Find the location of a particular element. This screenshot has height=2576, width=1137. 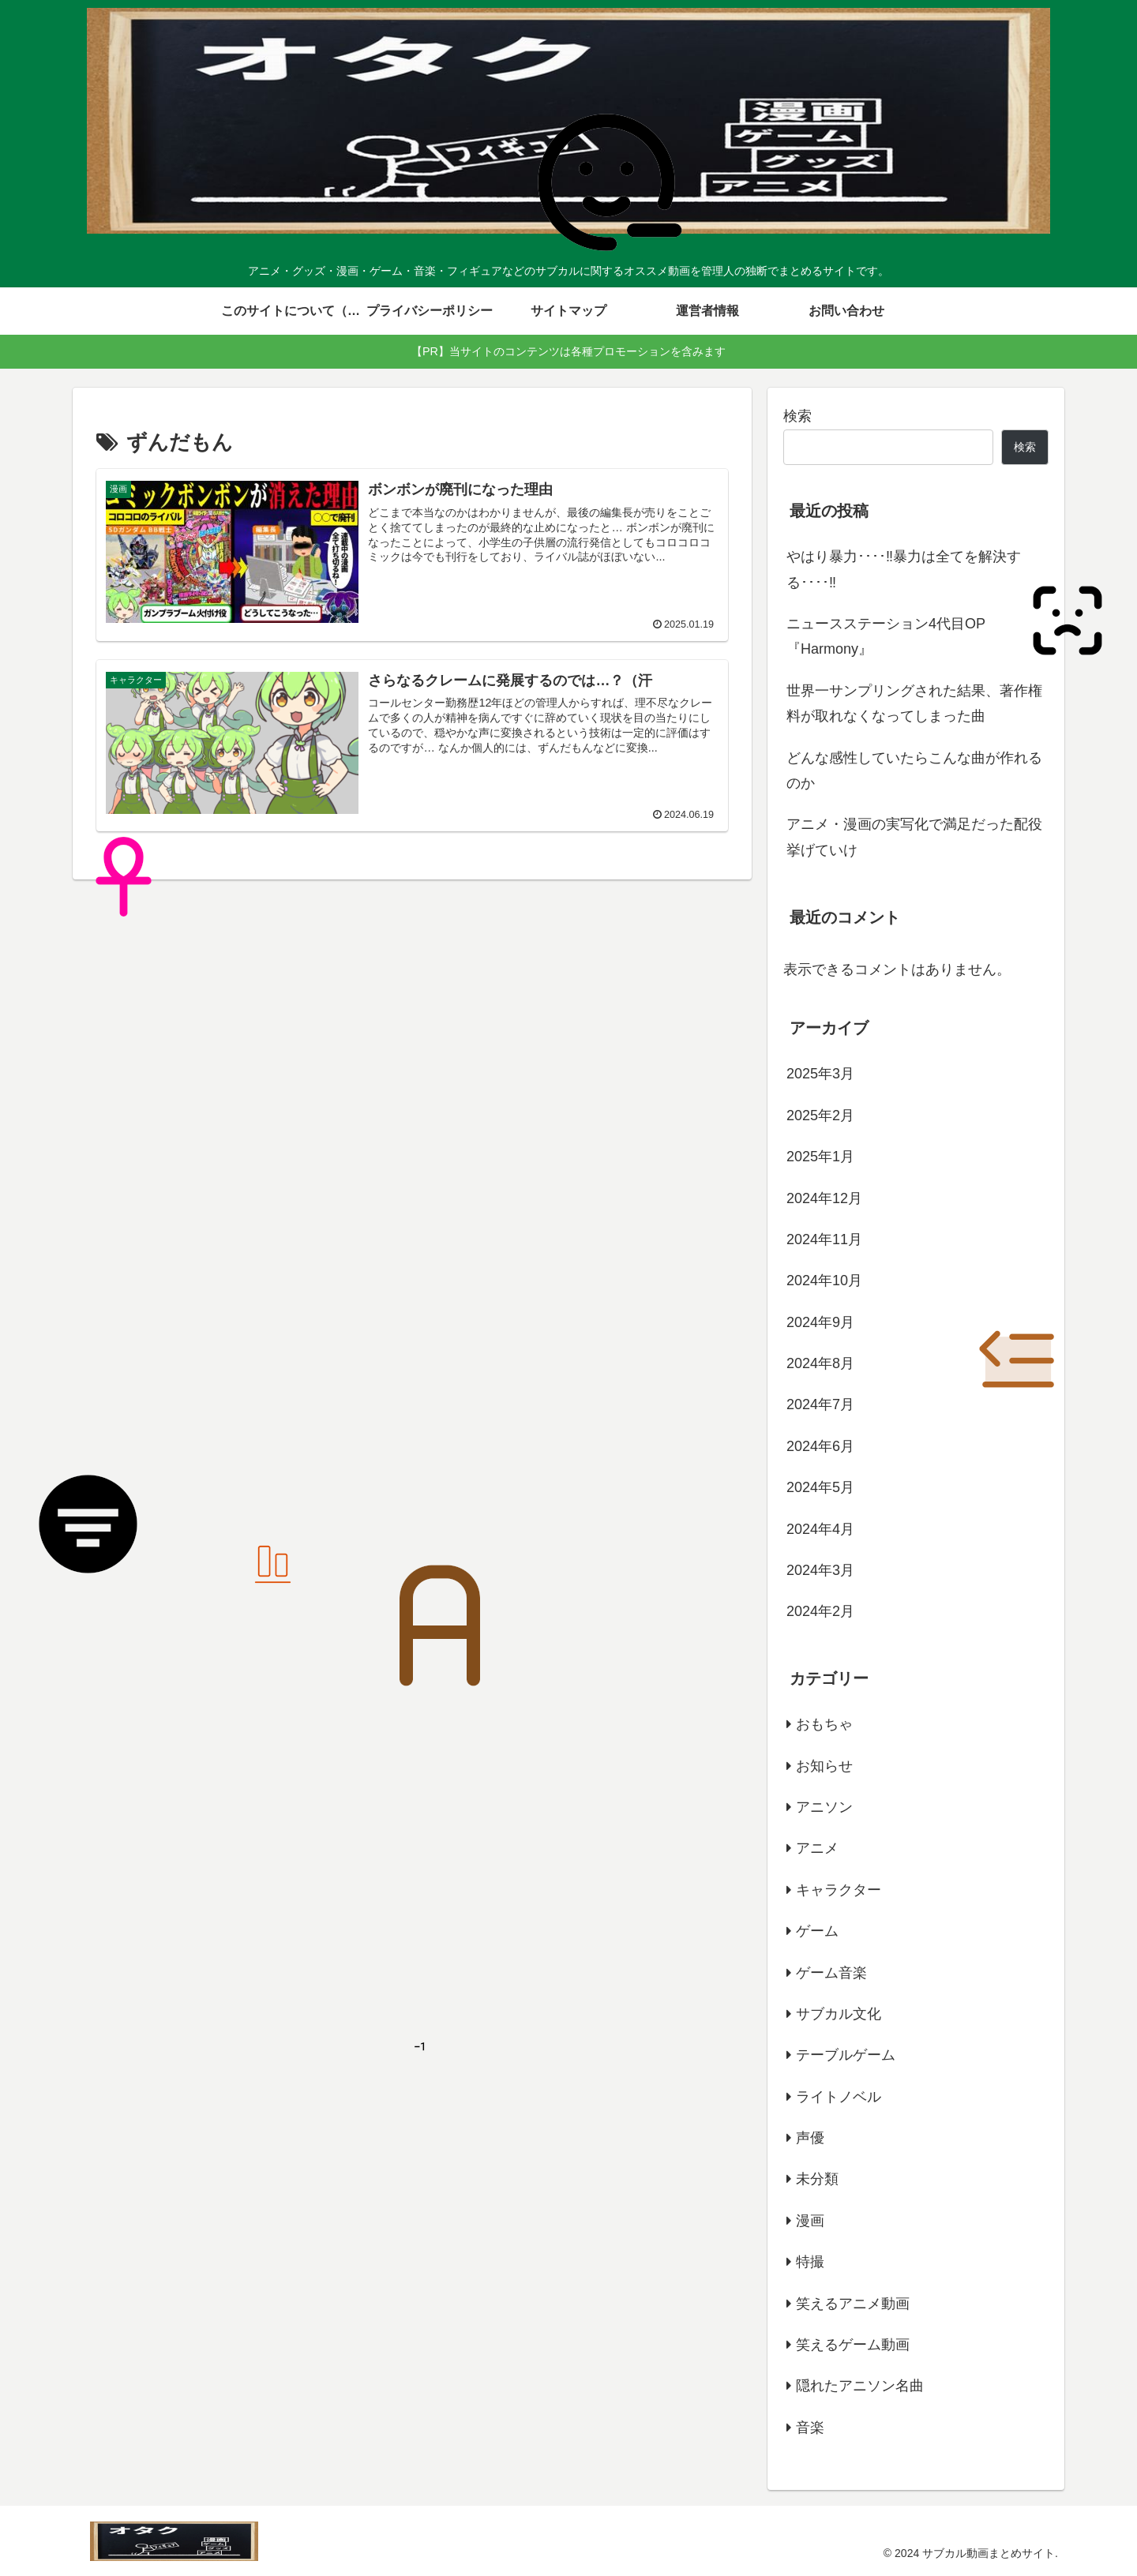

decrease exposure by one stop is located at coordinates (419, 2046).